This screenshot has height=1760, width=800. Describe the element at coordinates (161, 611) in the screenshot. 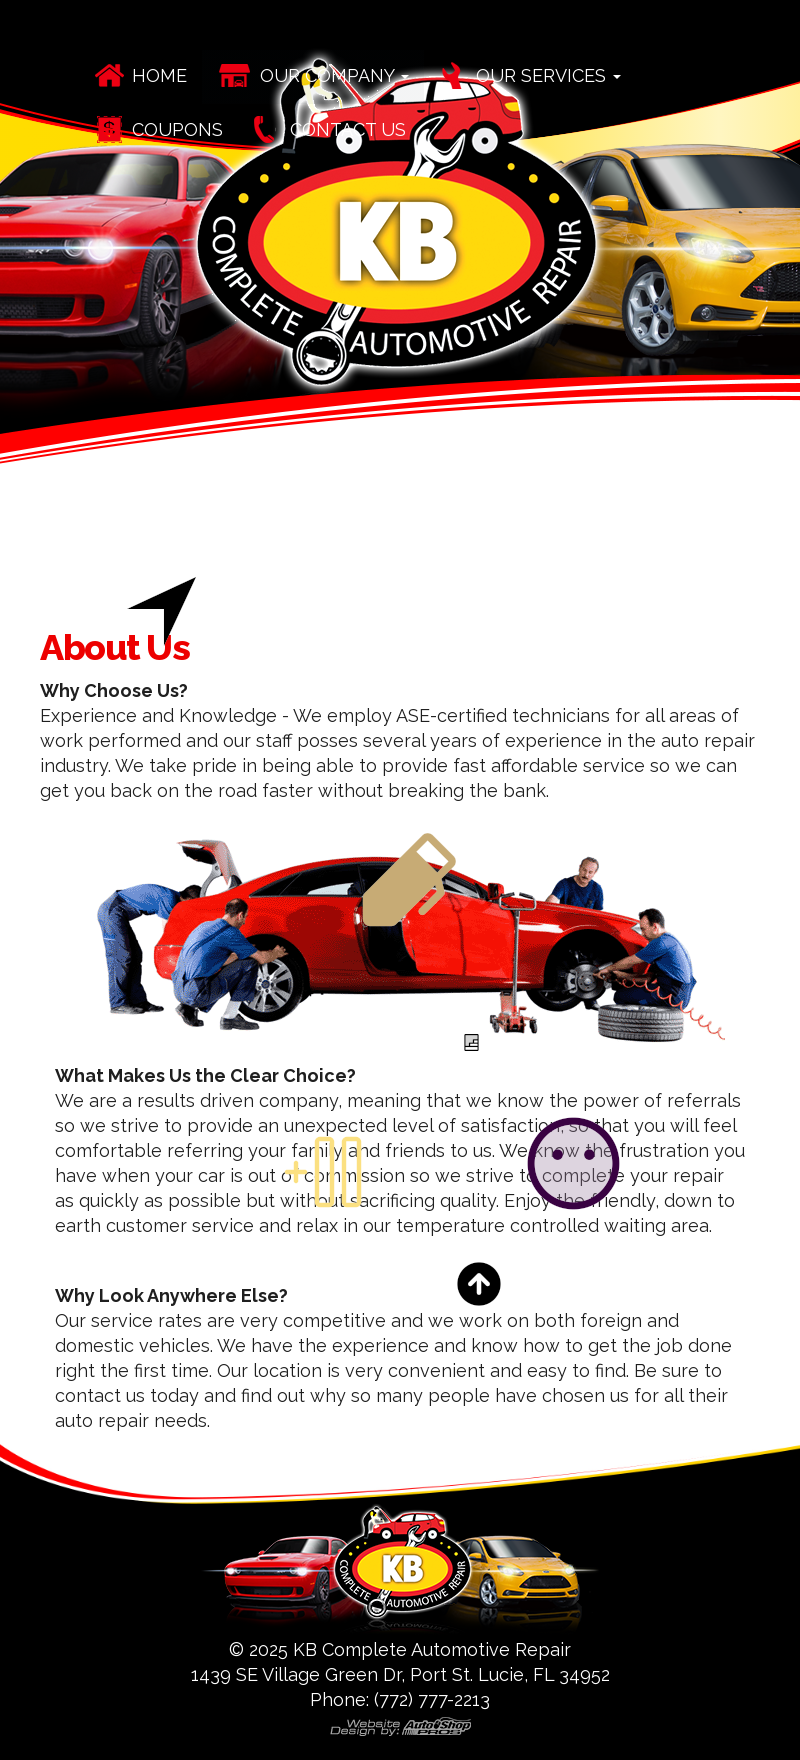

I see `navigate to current location` at that location.